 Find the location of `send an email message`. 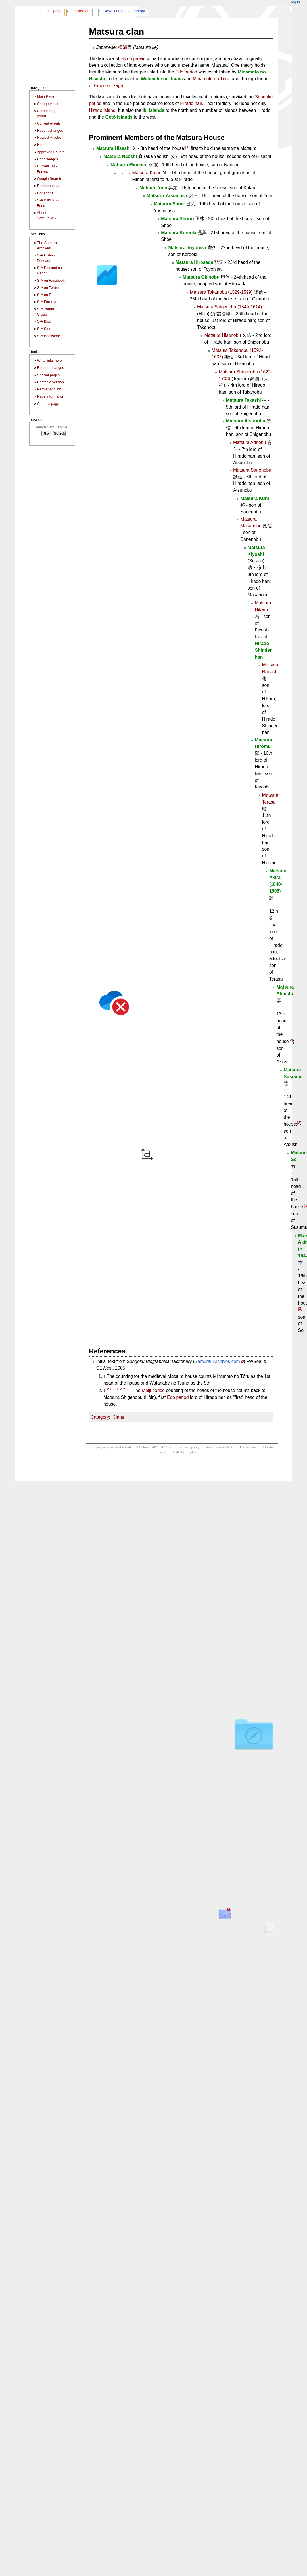

send an email message is located at coordinates (225, 1914).